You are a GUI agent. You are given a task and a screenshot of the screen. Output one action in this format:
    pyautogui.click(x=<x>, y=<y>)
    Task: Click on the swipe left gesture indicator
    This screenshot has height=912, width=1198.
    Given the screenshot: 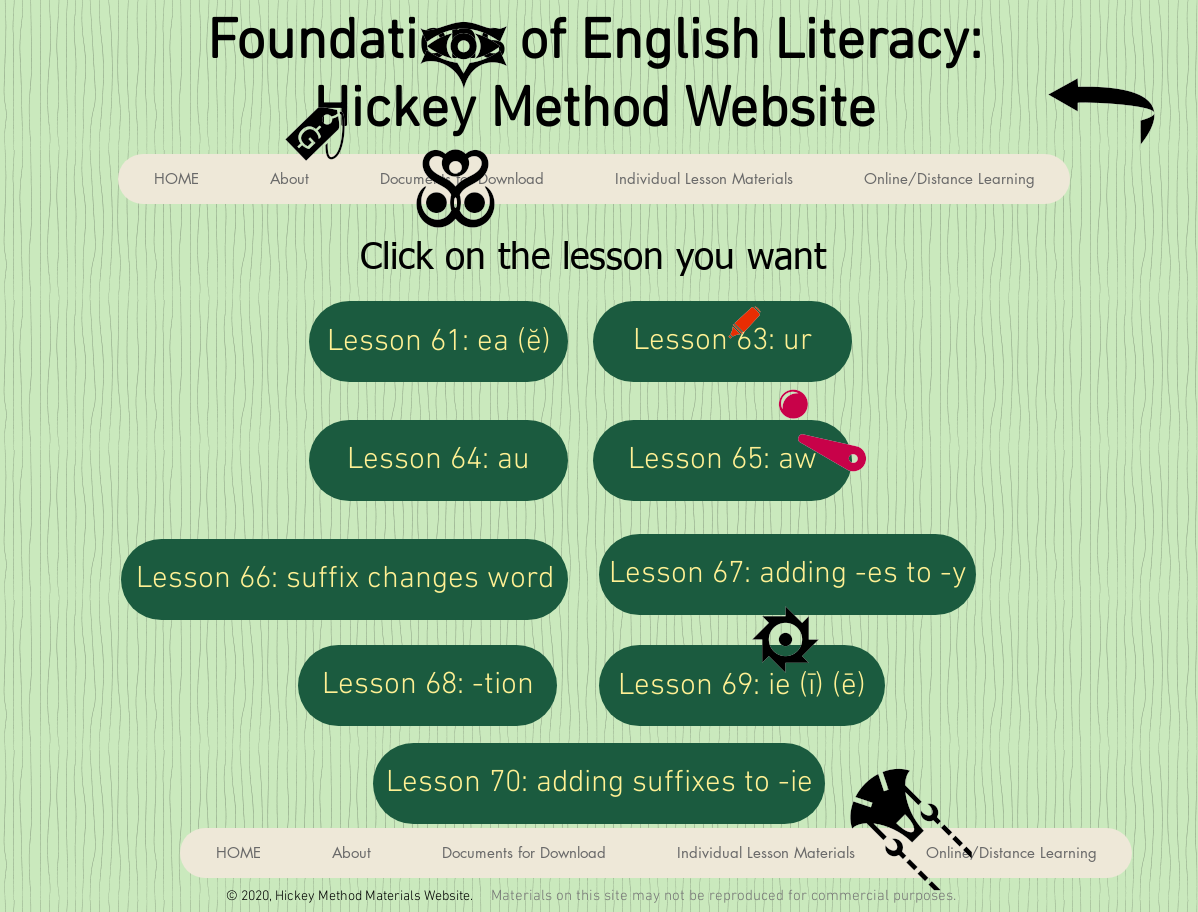 What is the action you would take?
    pyautogui.click(x=1099, y=107)
    